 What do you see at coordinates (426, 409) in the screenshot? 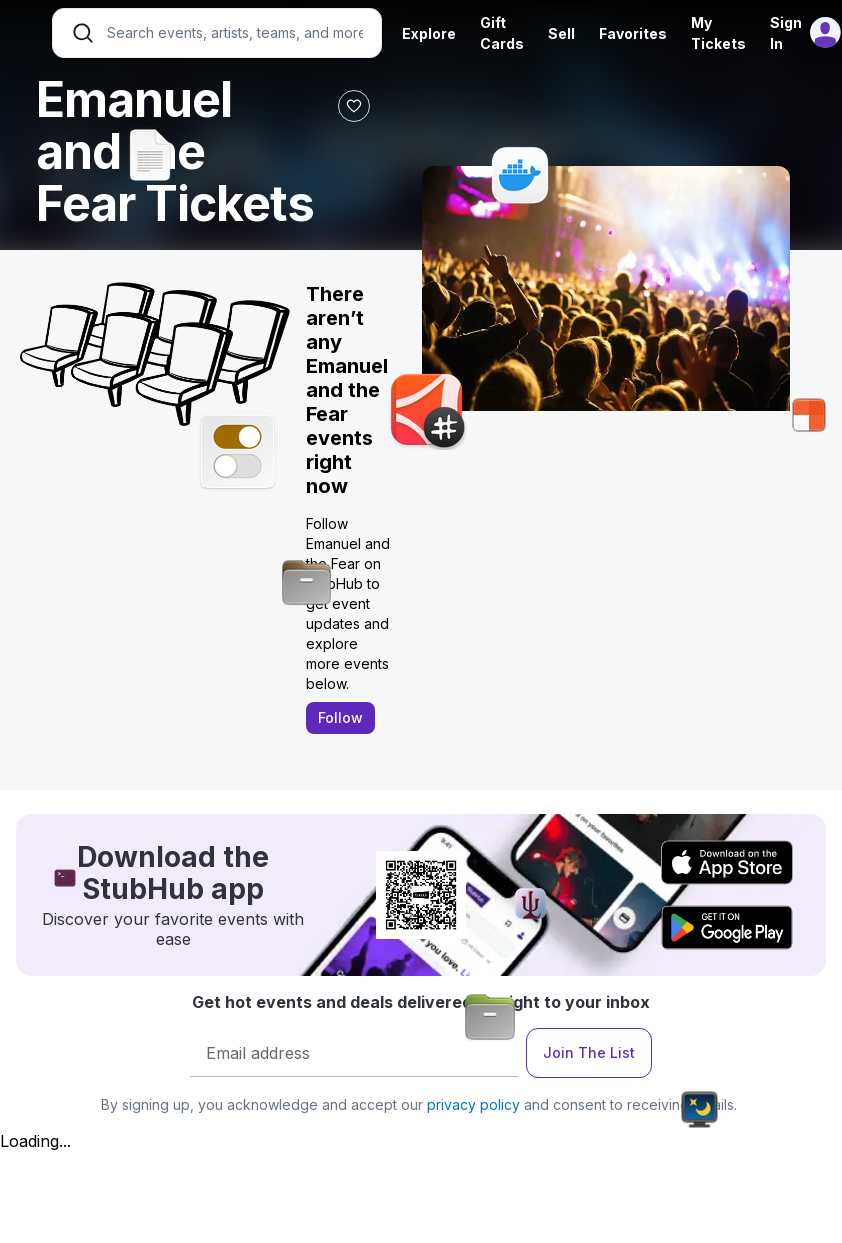
I see `open zathura document viewer` at bounding box center [426, 409].